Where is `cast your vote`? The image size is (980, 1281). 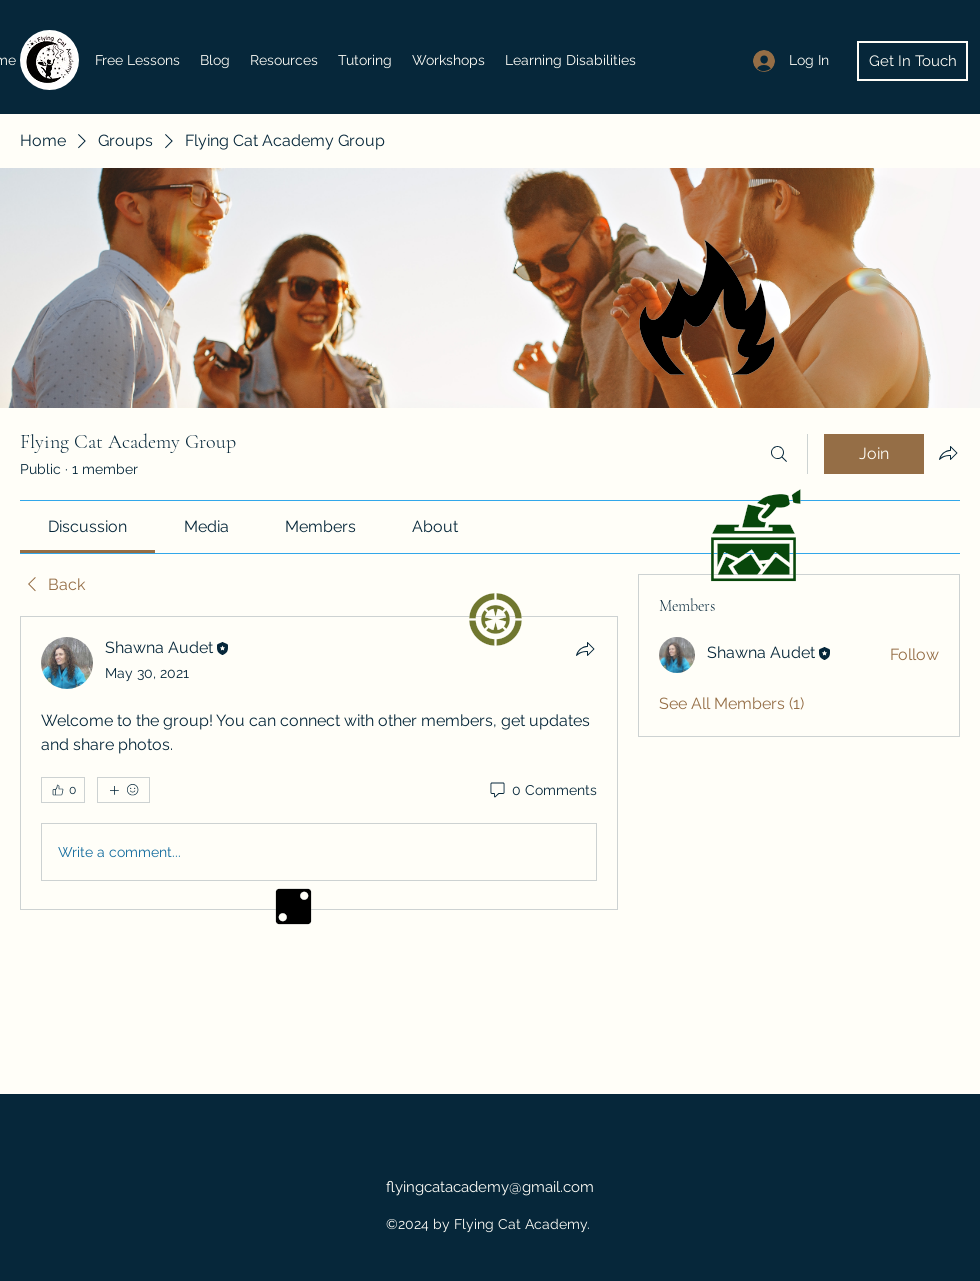
cast your vote is located at coordinates (753, 535).